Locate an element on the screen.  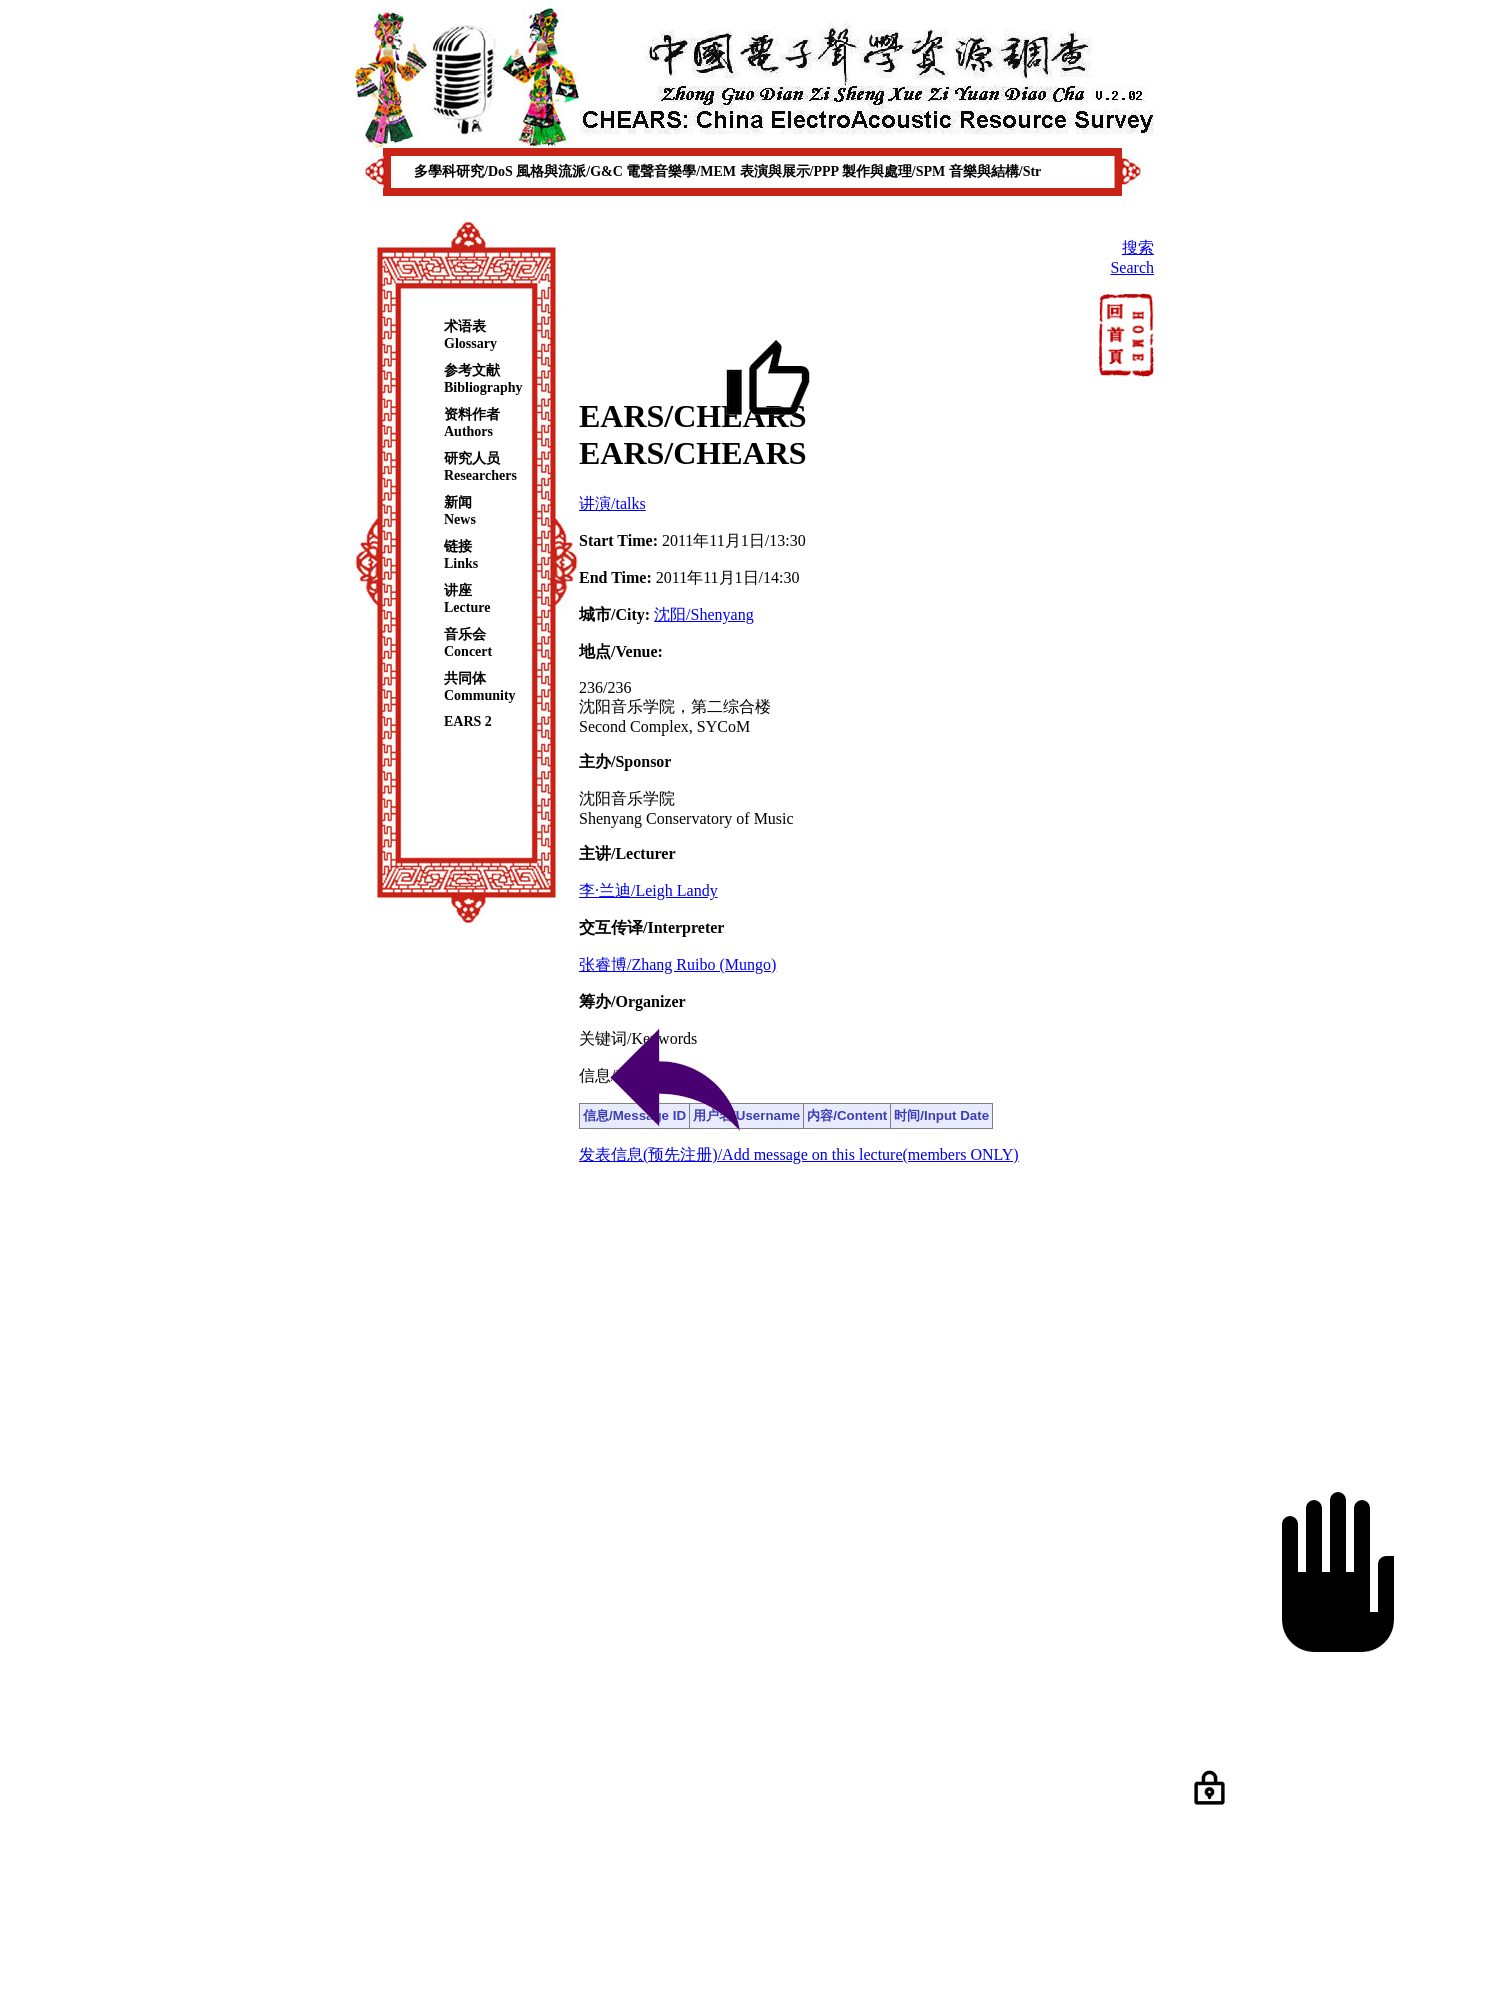
reply to a message is located at coordinates (675, 1077).